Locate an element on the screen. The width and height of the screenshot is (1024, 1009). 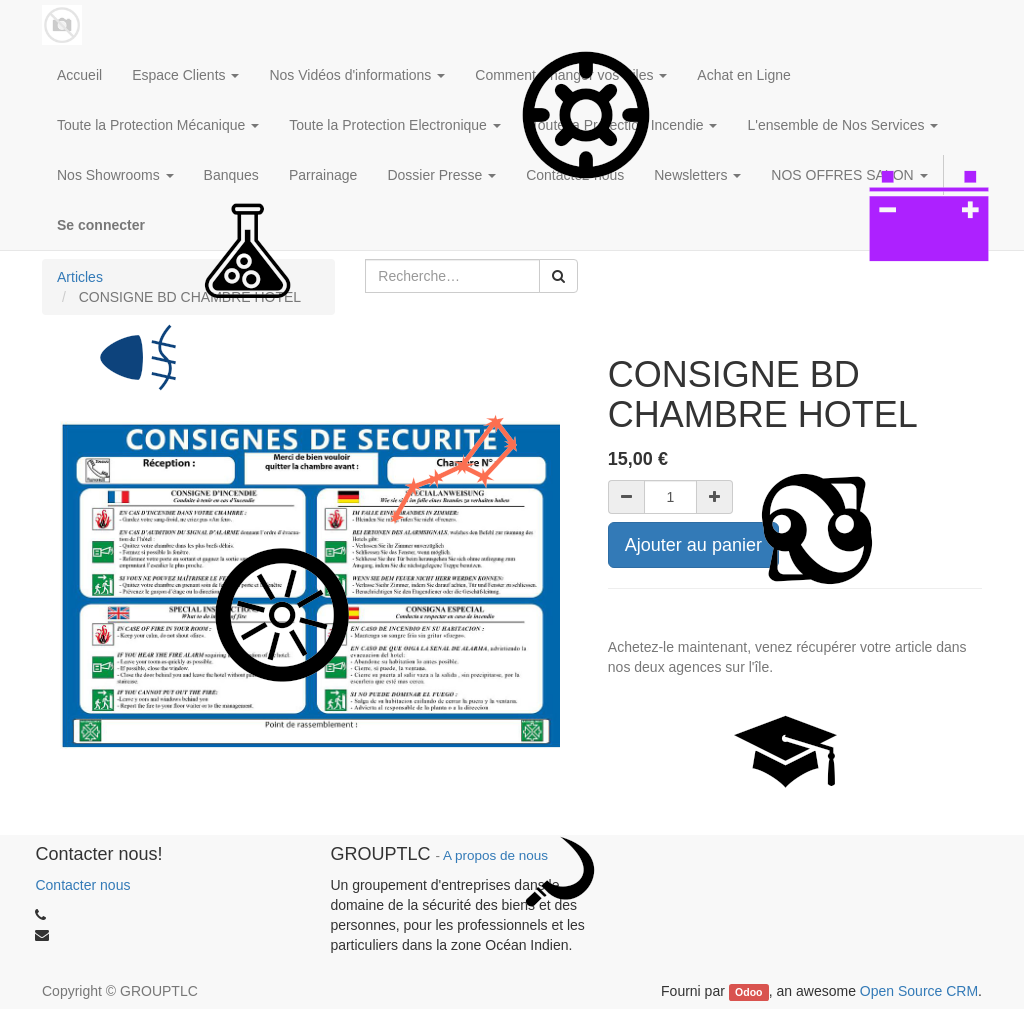
access education or learning features is located at coordinates (785, 752).